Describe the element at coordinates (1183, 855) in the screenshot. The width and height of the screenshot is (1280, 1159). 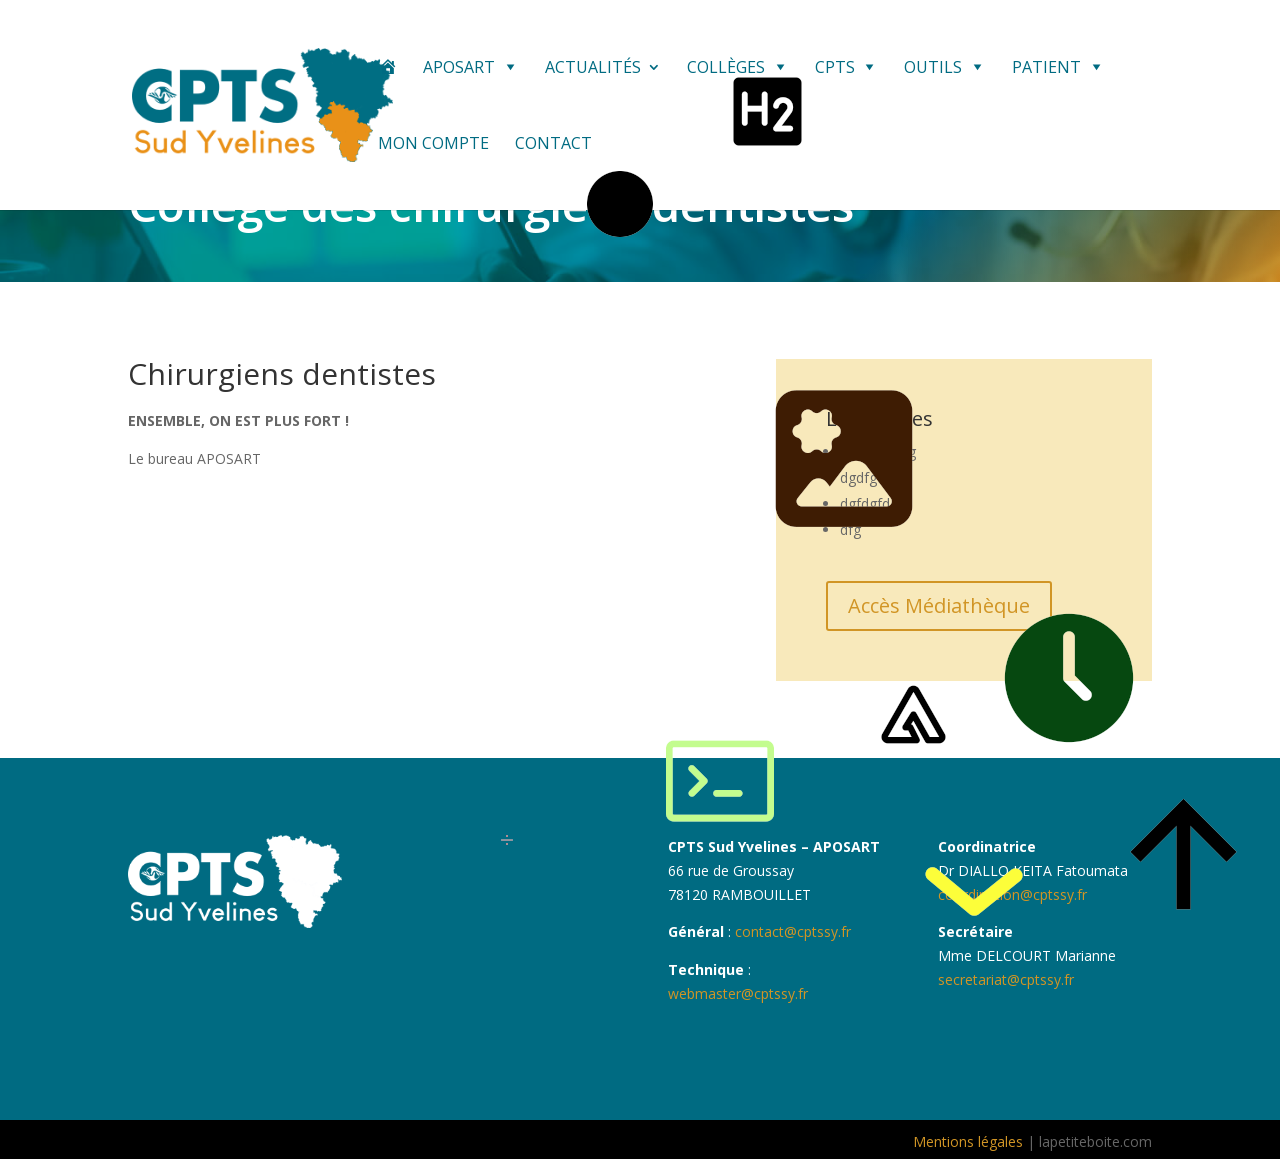
I see `scroll to top of page` at that location.